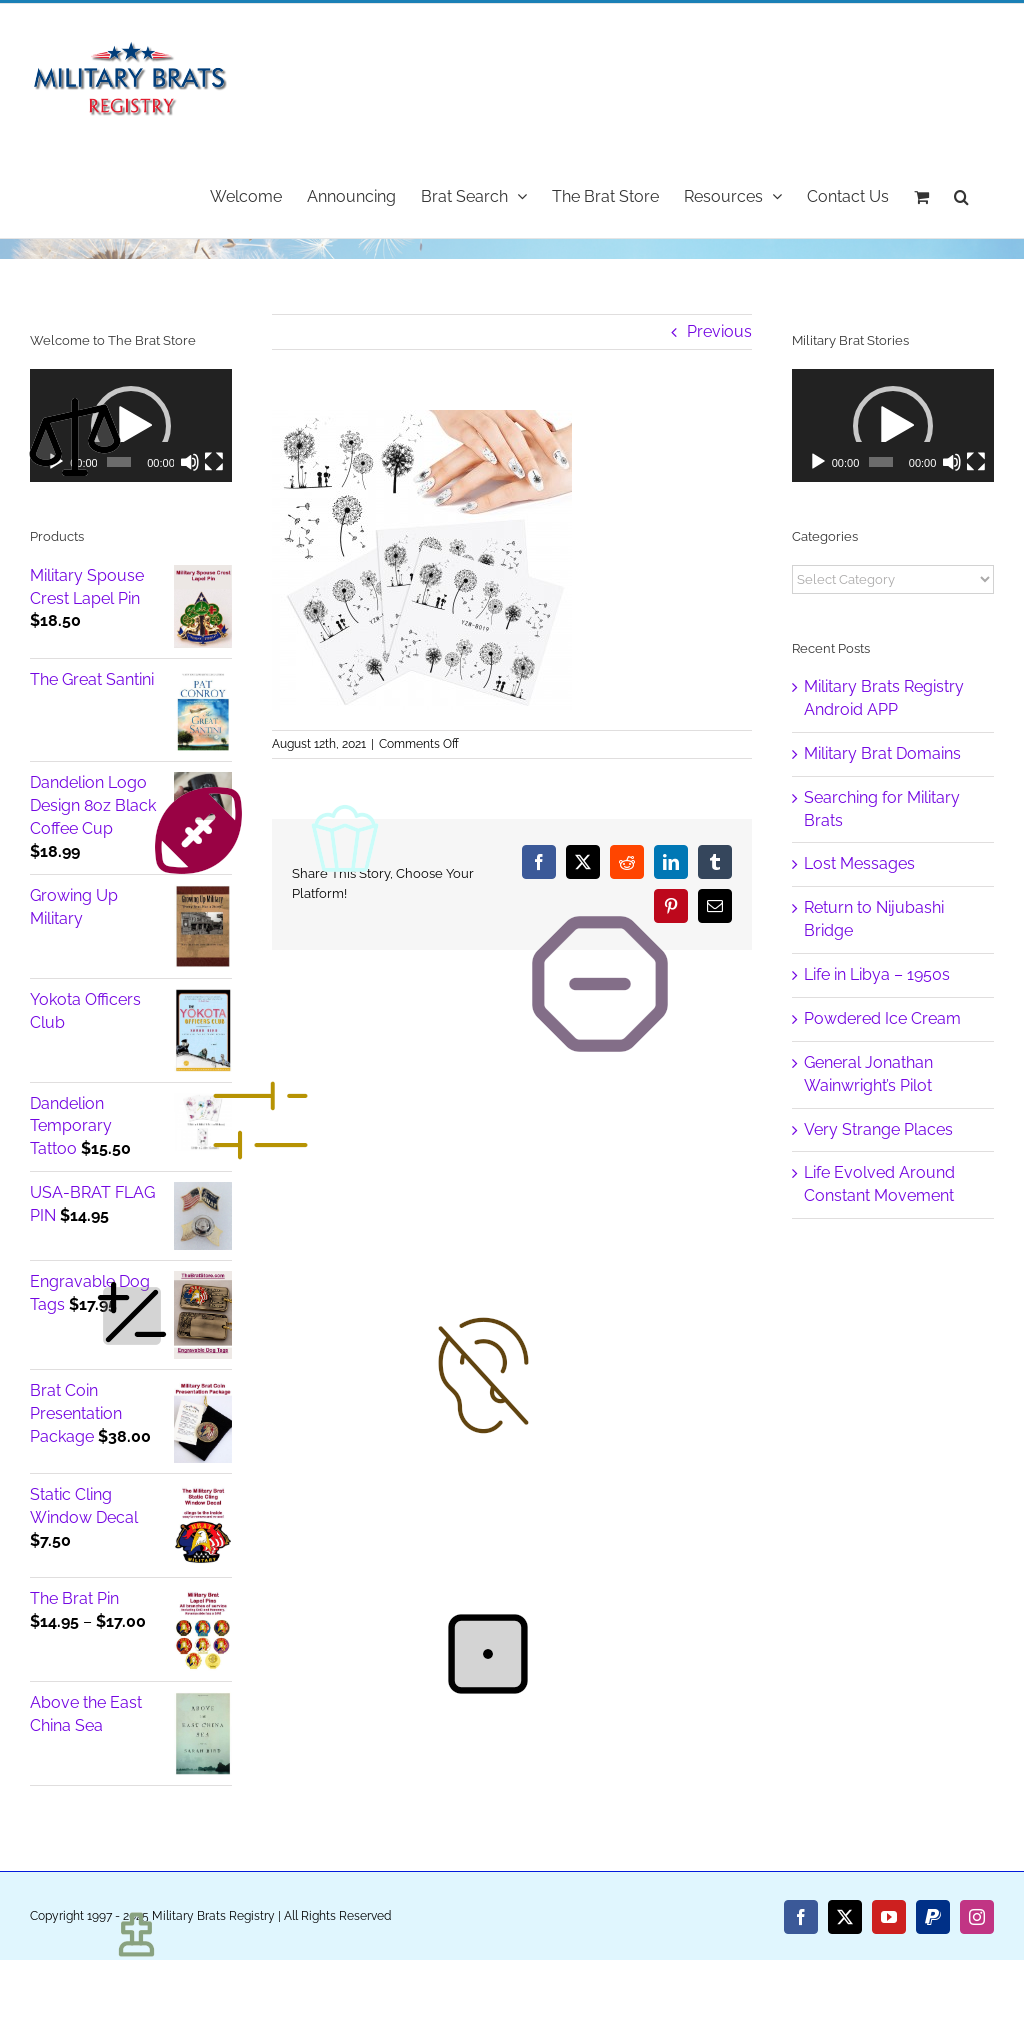 The image size is (1024, 2040). Describe the element at coordinates (136, 1934) in the screenshot. I see `indicates a deceased user or memorial account` at that location.